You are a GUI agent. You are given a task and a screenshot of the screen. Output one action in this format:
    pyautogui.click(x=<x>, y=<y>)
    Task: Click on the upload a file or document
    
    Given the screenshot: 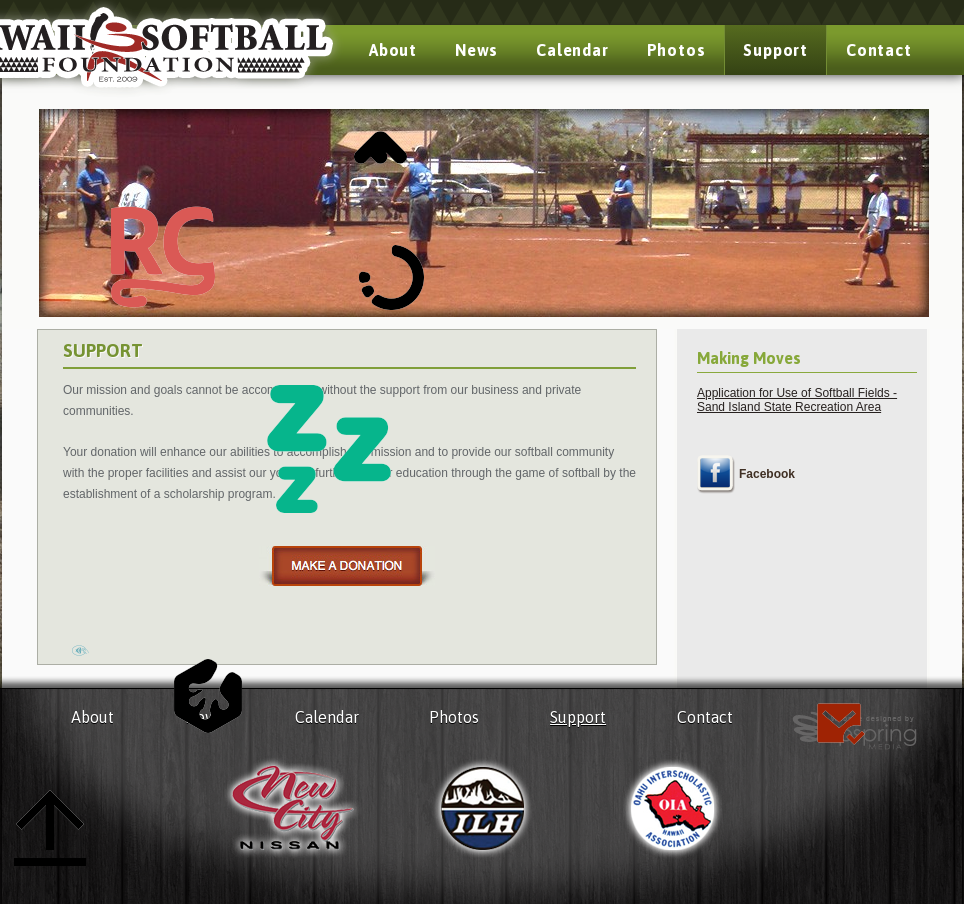 What is the action you would take?
    pyautogui.click(x=50, y=830)
    